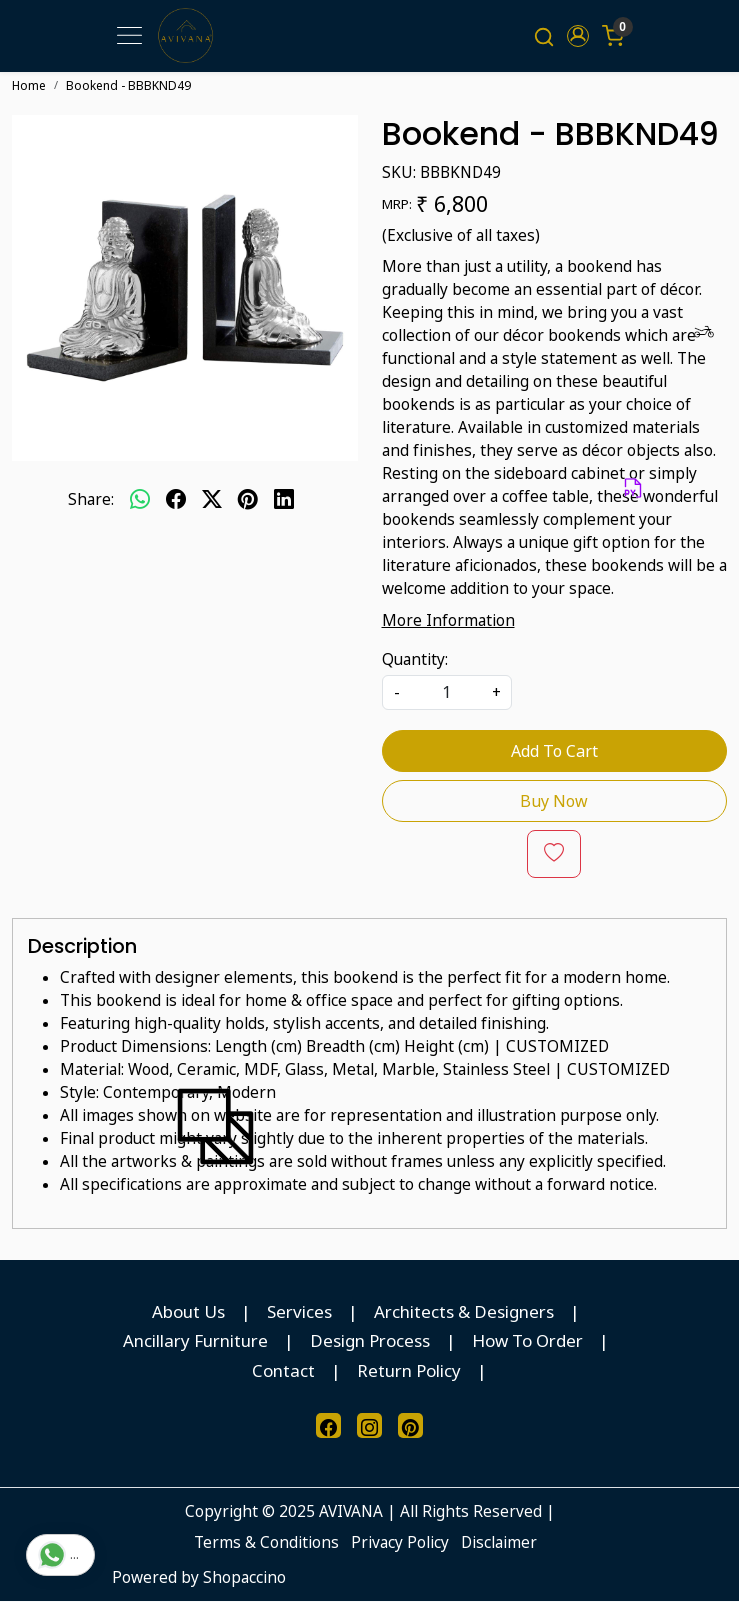  Describe the element at coordinates (215, 1126) in the screenshot. I see `remove or subtract a layer from selection` at that location.